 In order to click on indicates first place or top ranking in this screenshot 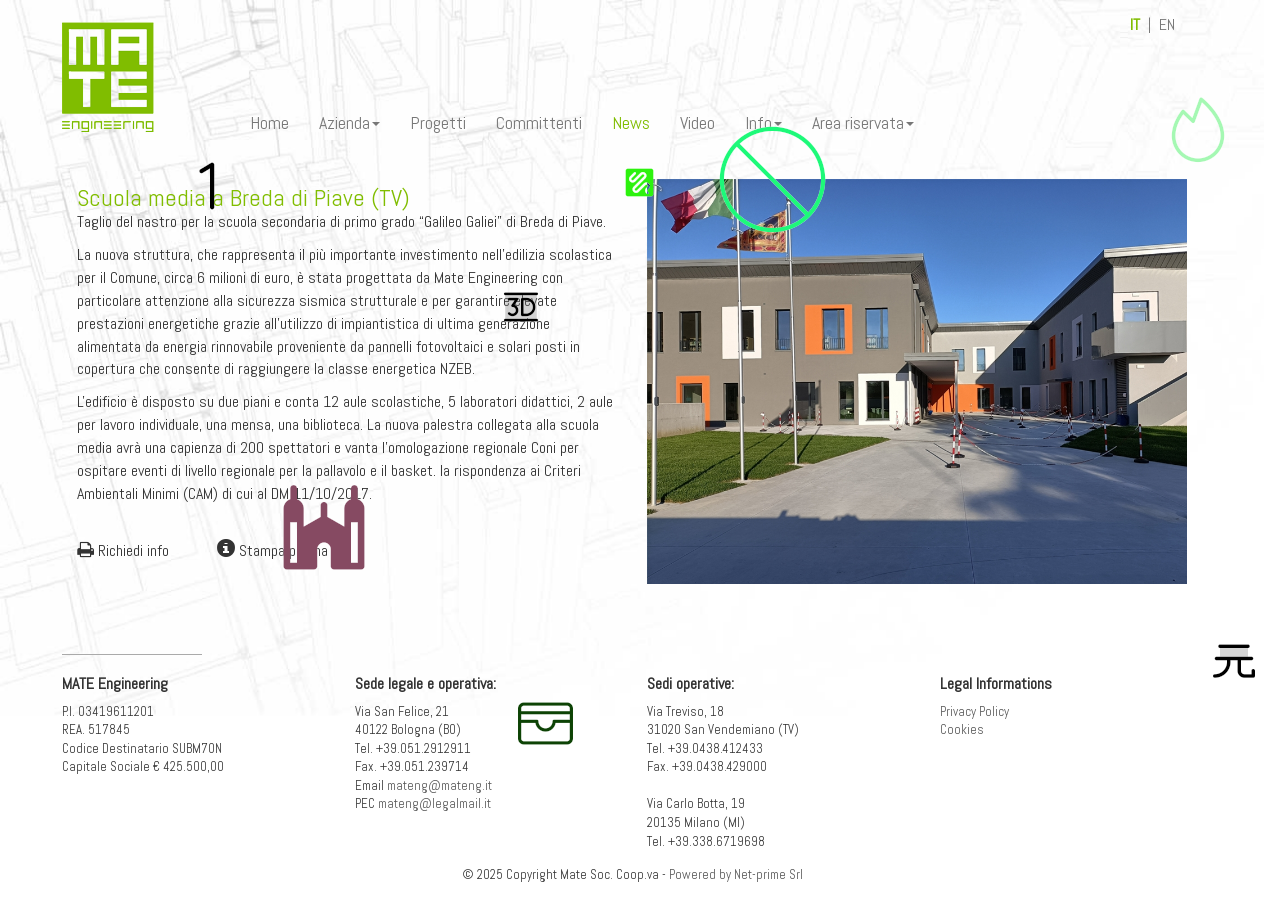, I will do `click(210, 186)`.